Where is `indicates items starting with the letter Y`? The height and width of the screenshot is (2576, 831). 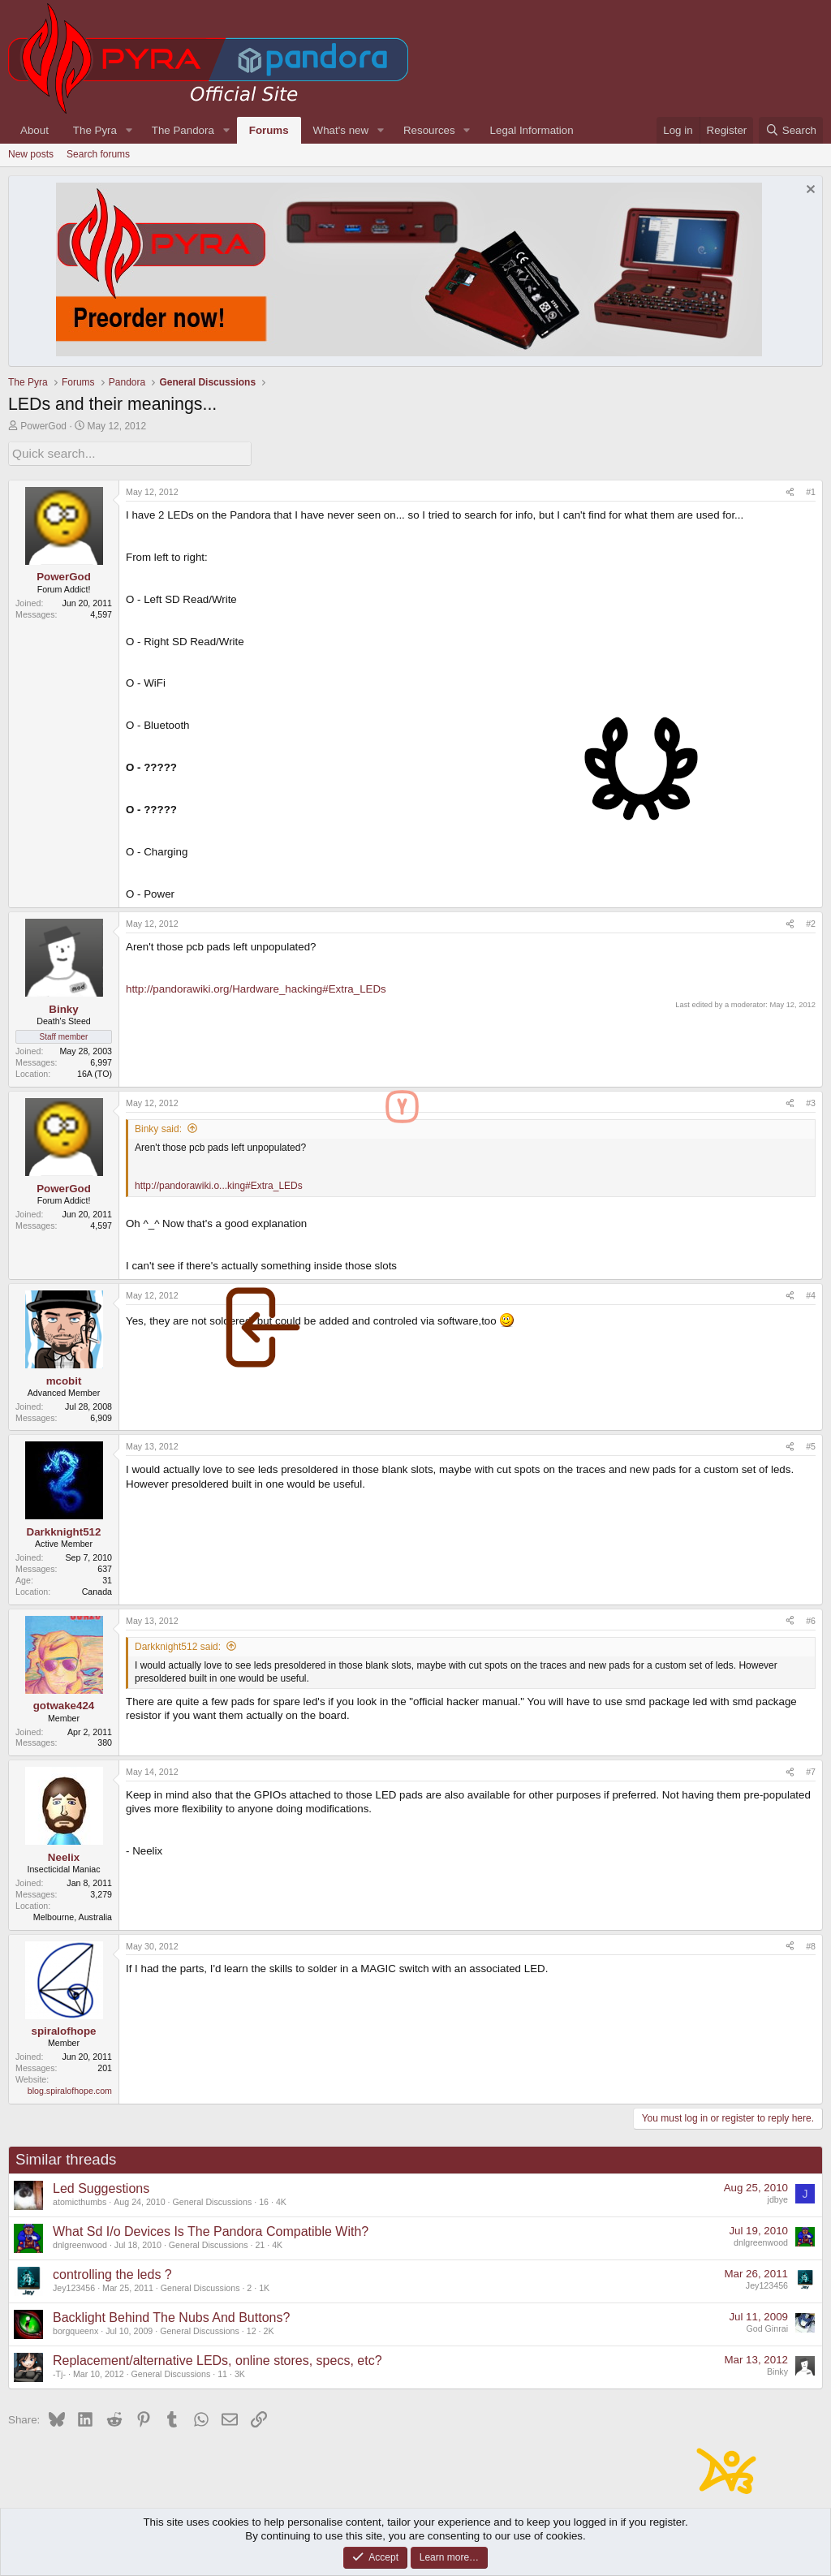 indicates items starting with the letter Y is located at coordinates (402, 1106).